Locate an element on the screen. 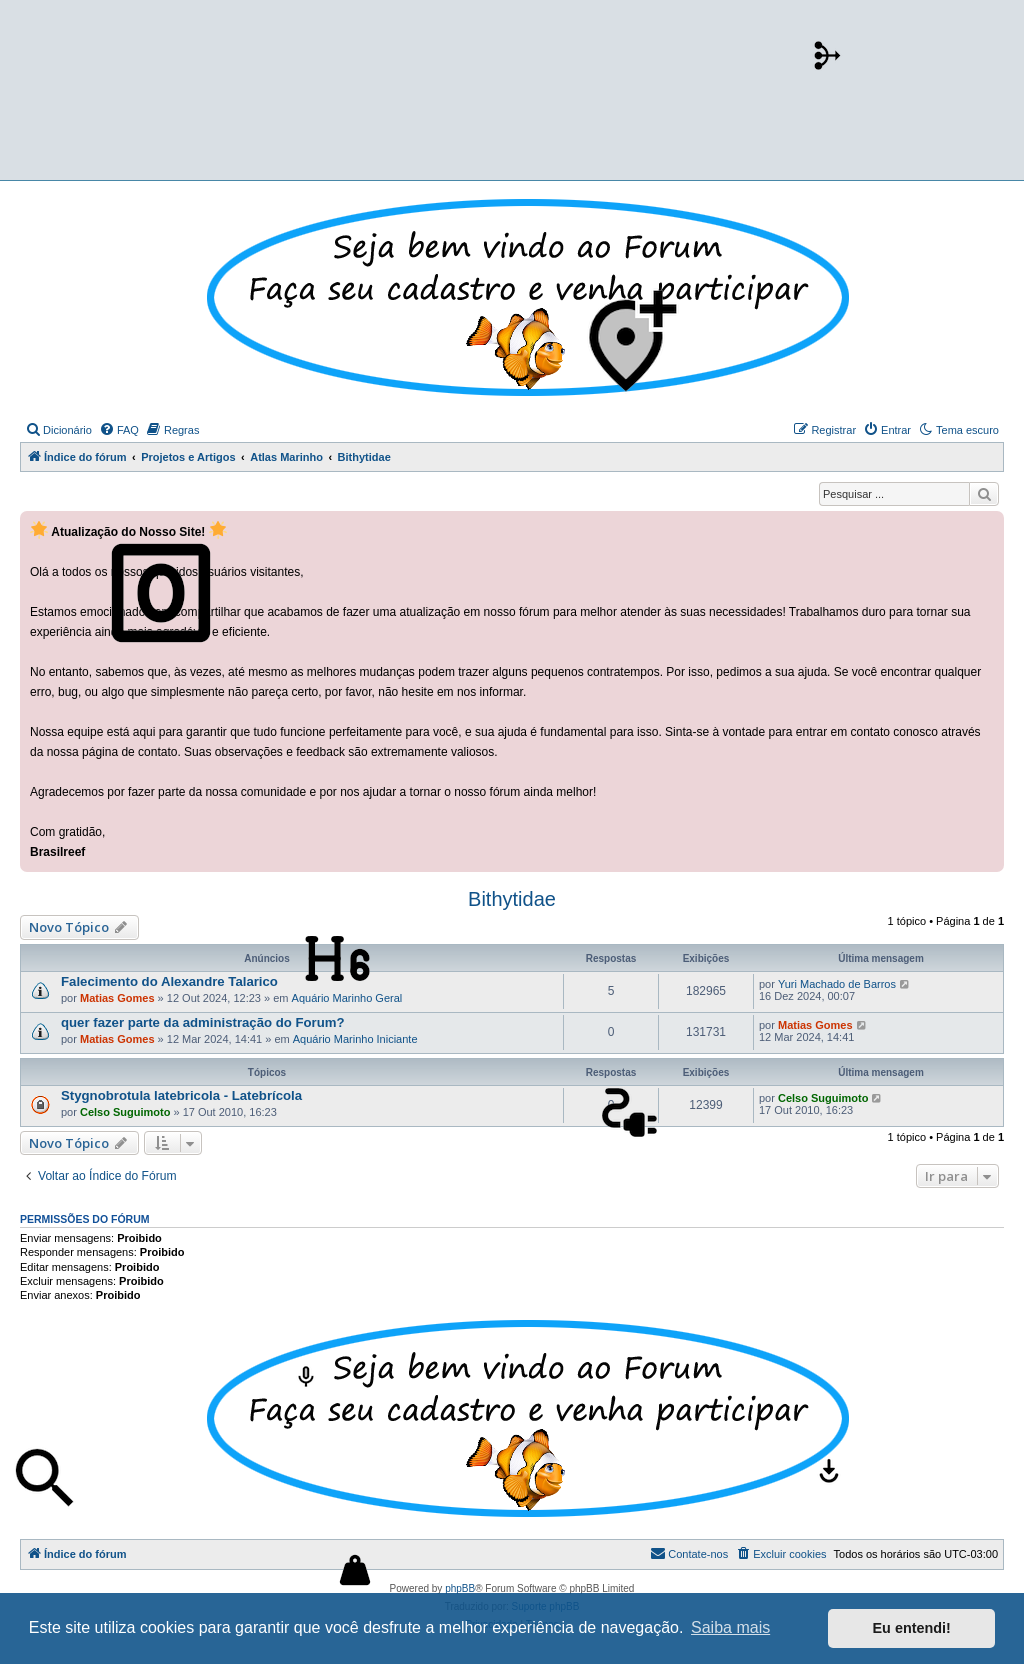 This screenshot has height=1664, width=1024. access electrical or charging services nearby is located at coordinates (629, 1112).